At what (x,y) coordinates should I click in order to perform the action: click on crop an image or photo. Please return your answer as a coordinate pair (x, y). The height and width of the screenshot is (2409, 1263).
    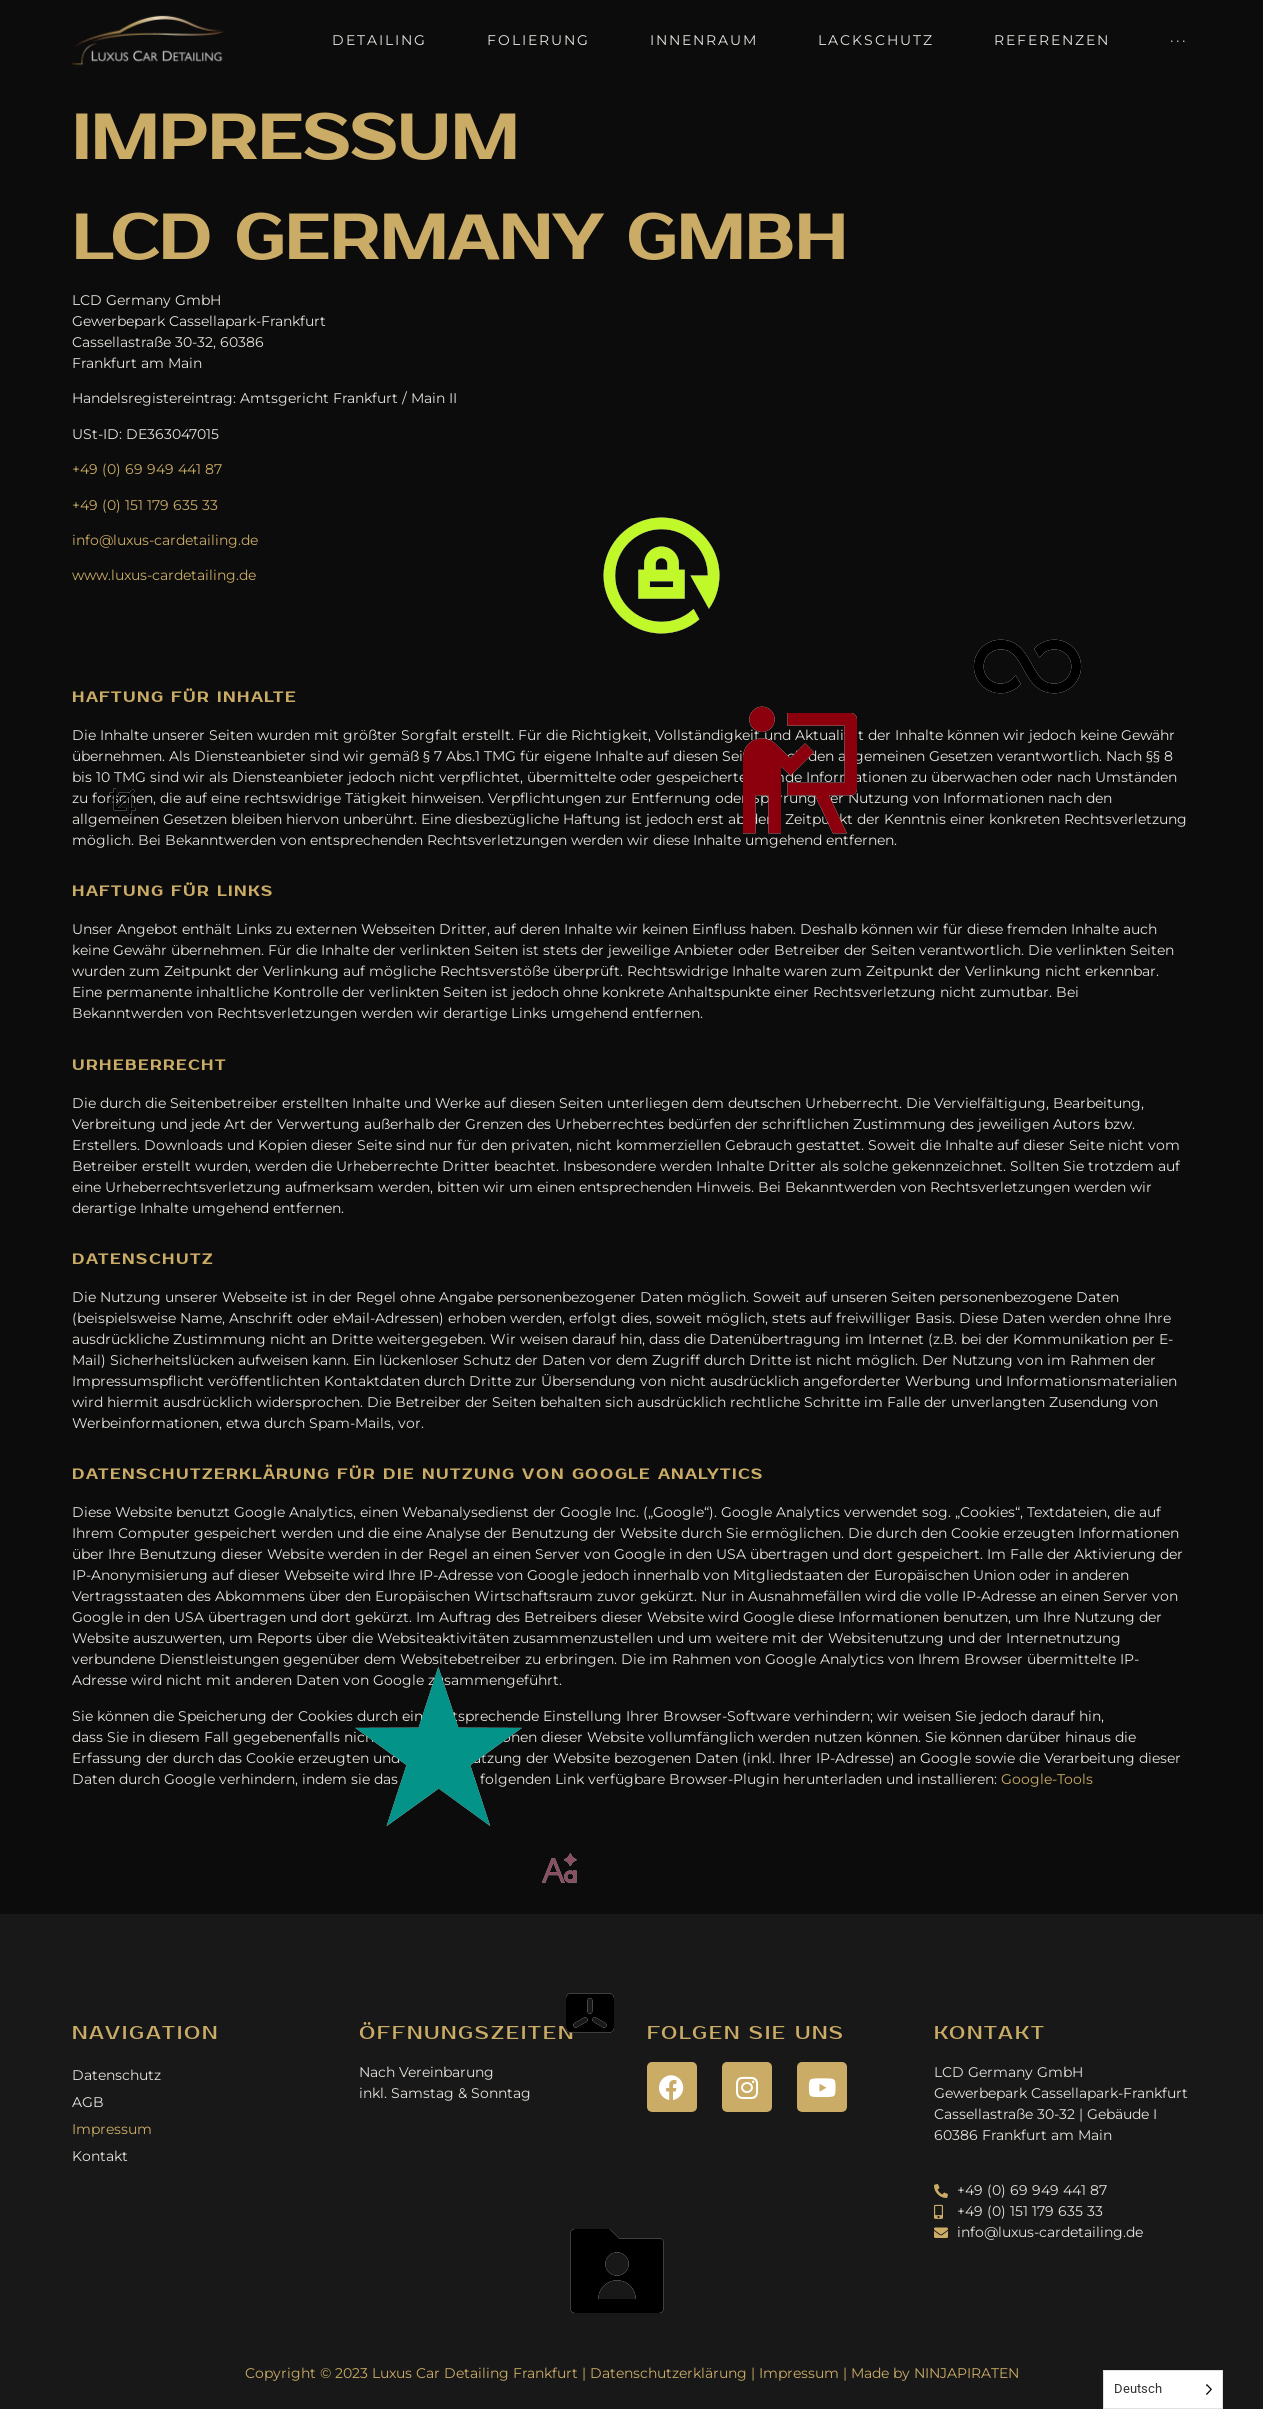
    Looking at the image, I should click on (122, 801).